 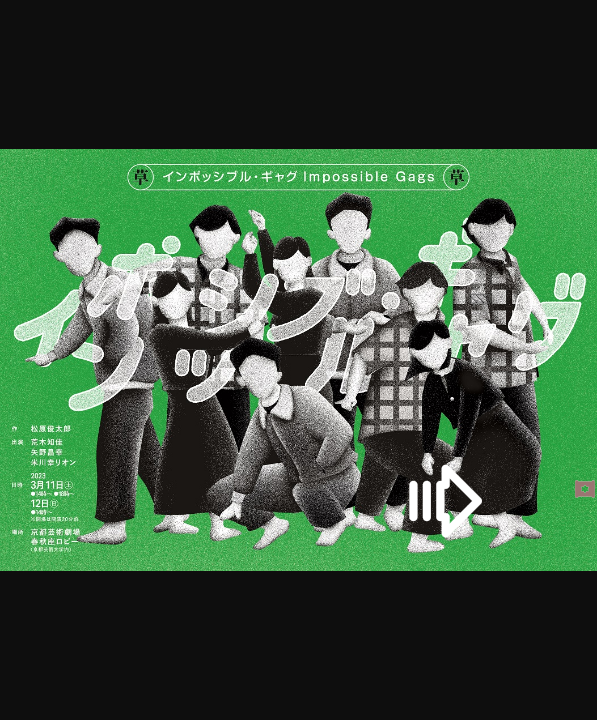 I want to click on indicates a blocked or restricted area, so click(x=480, y=300).